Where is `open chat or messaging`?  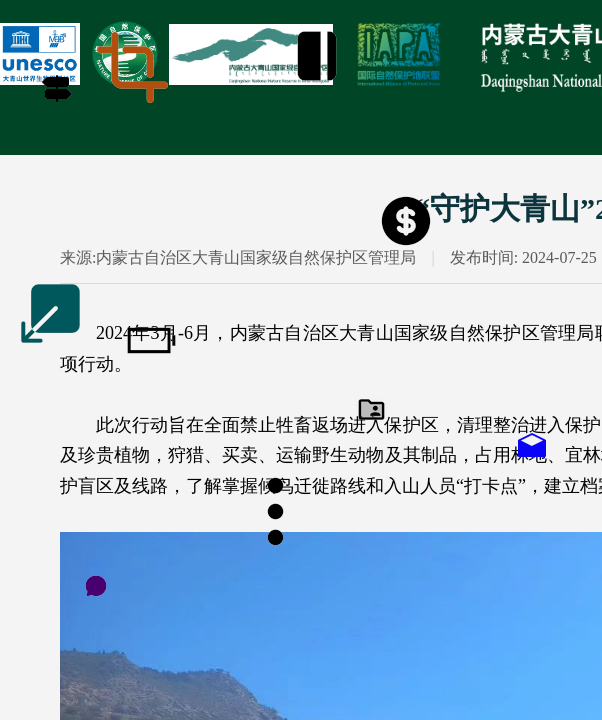
open chat or messaging is located at coordinates (96, 586).